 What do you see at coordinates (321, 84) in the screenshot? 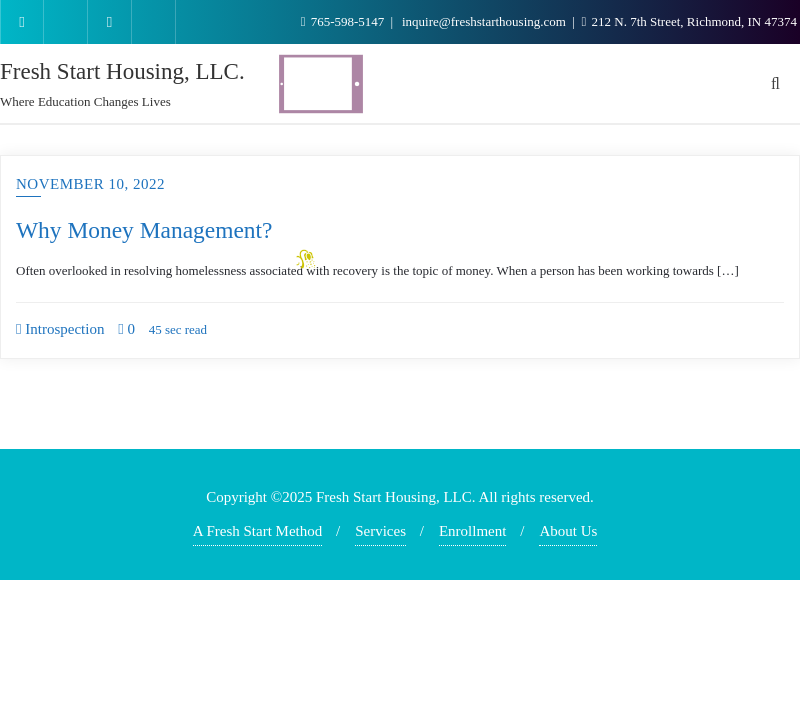
I see `switch to tablet view or layout` at bounding box center [321, 84].